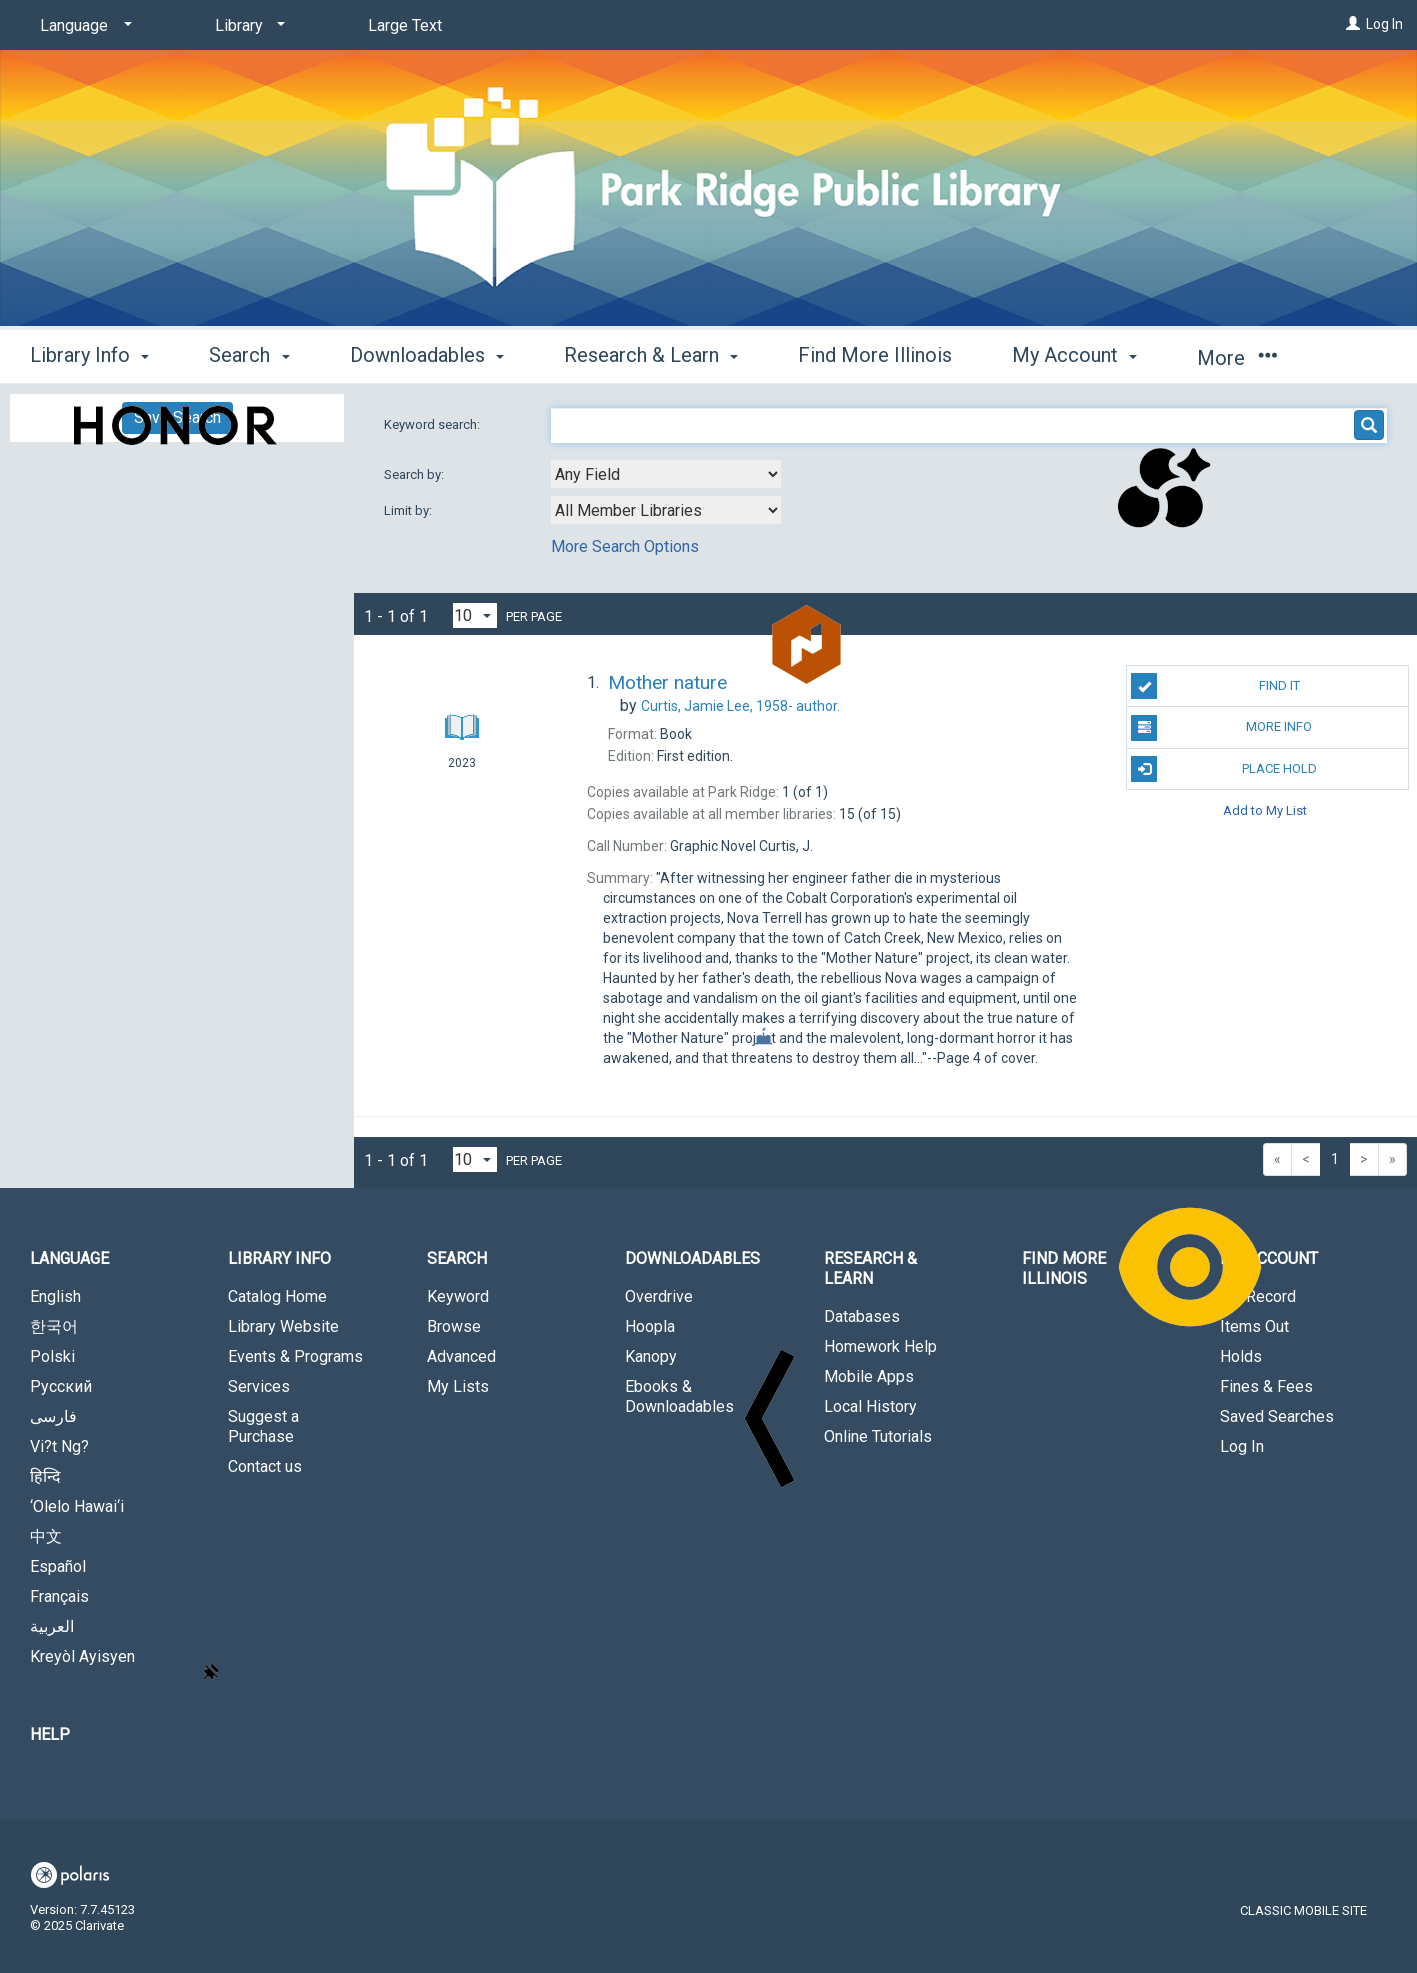 Image resolution: width=1417 pixels, height=1973 pixels. Describe the element at coordinates (763, 1036) in the screenshot. I see `view birthday or celebration reminders` at that location.